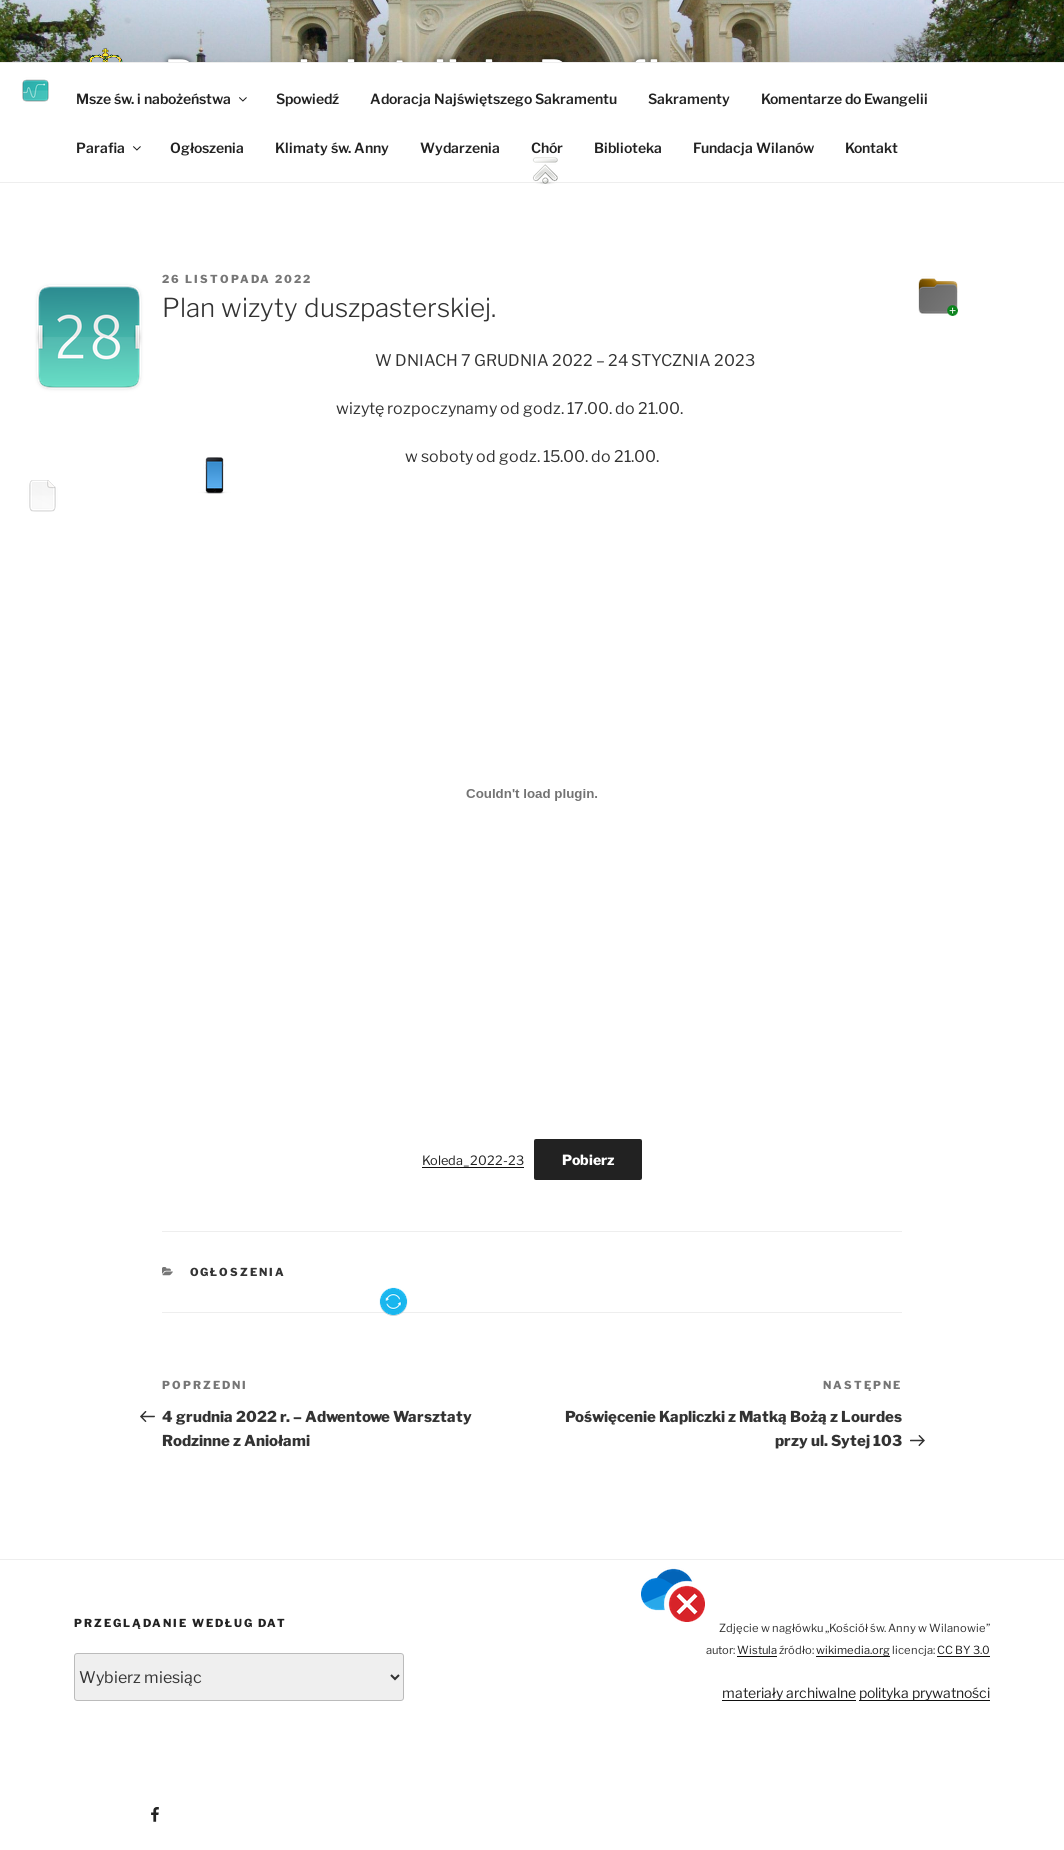 The width and height of the screenshot is (1064, 1850). What do you see at coordinates (35, 90) in the screenshot?
I see `open system usage monitoring app` at bounding box center [35, 90].